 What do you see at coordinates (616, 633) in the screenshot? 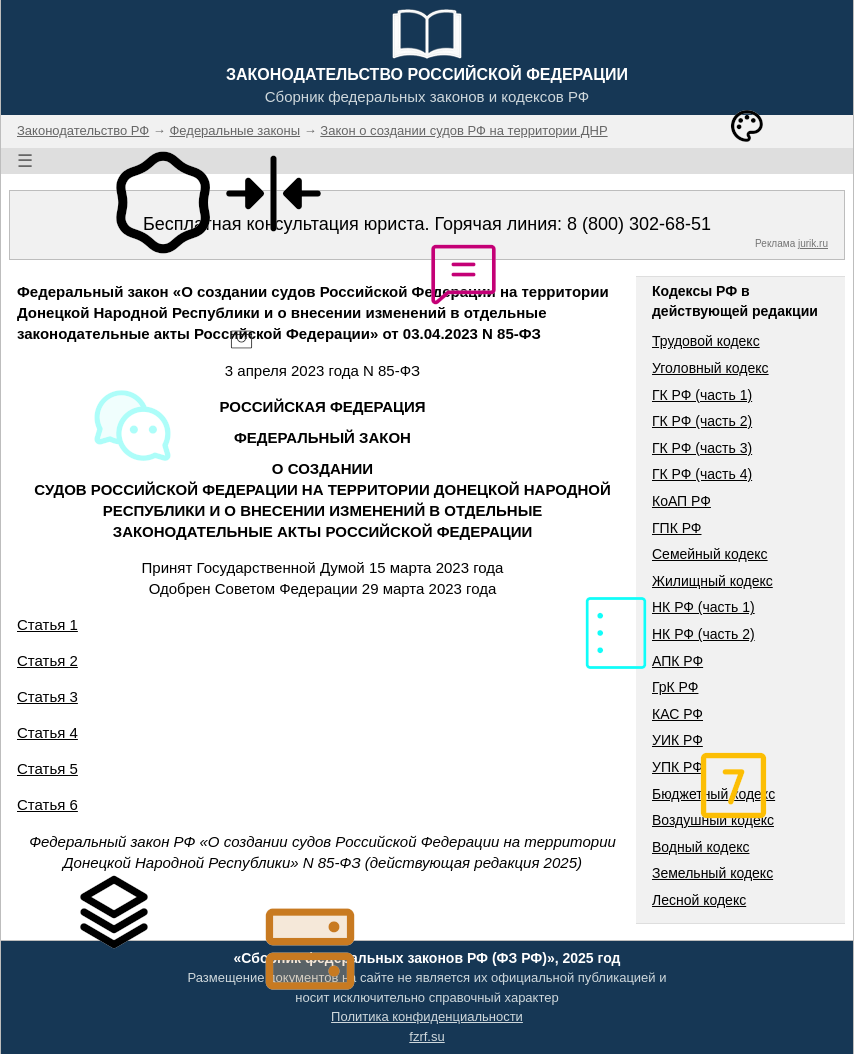
I see `view screenplay or script documents` at bounding box center [616, 633].